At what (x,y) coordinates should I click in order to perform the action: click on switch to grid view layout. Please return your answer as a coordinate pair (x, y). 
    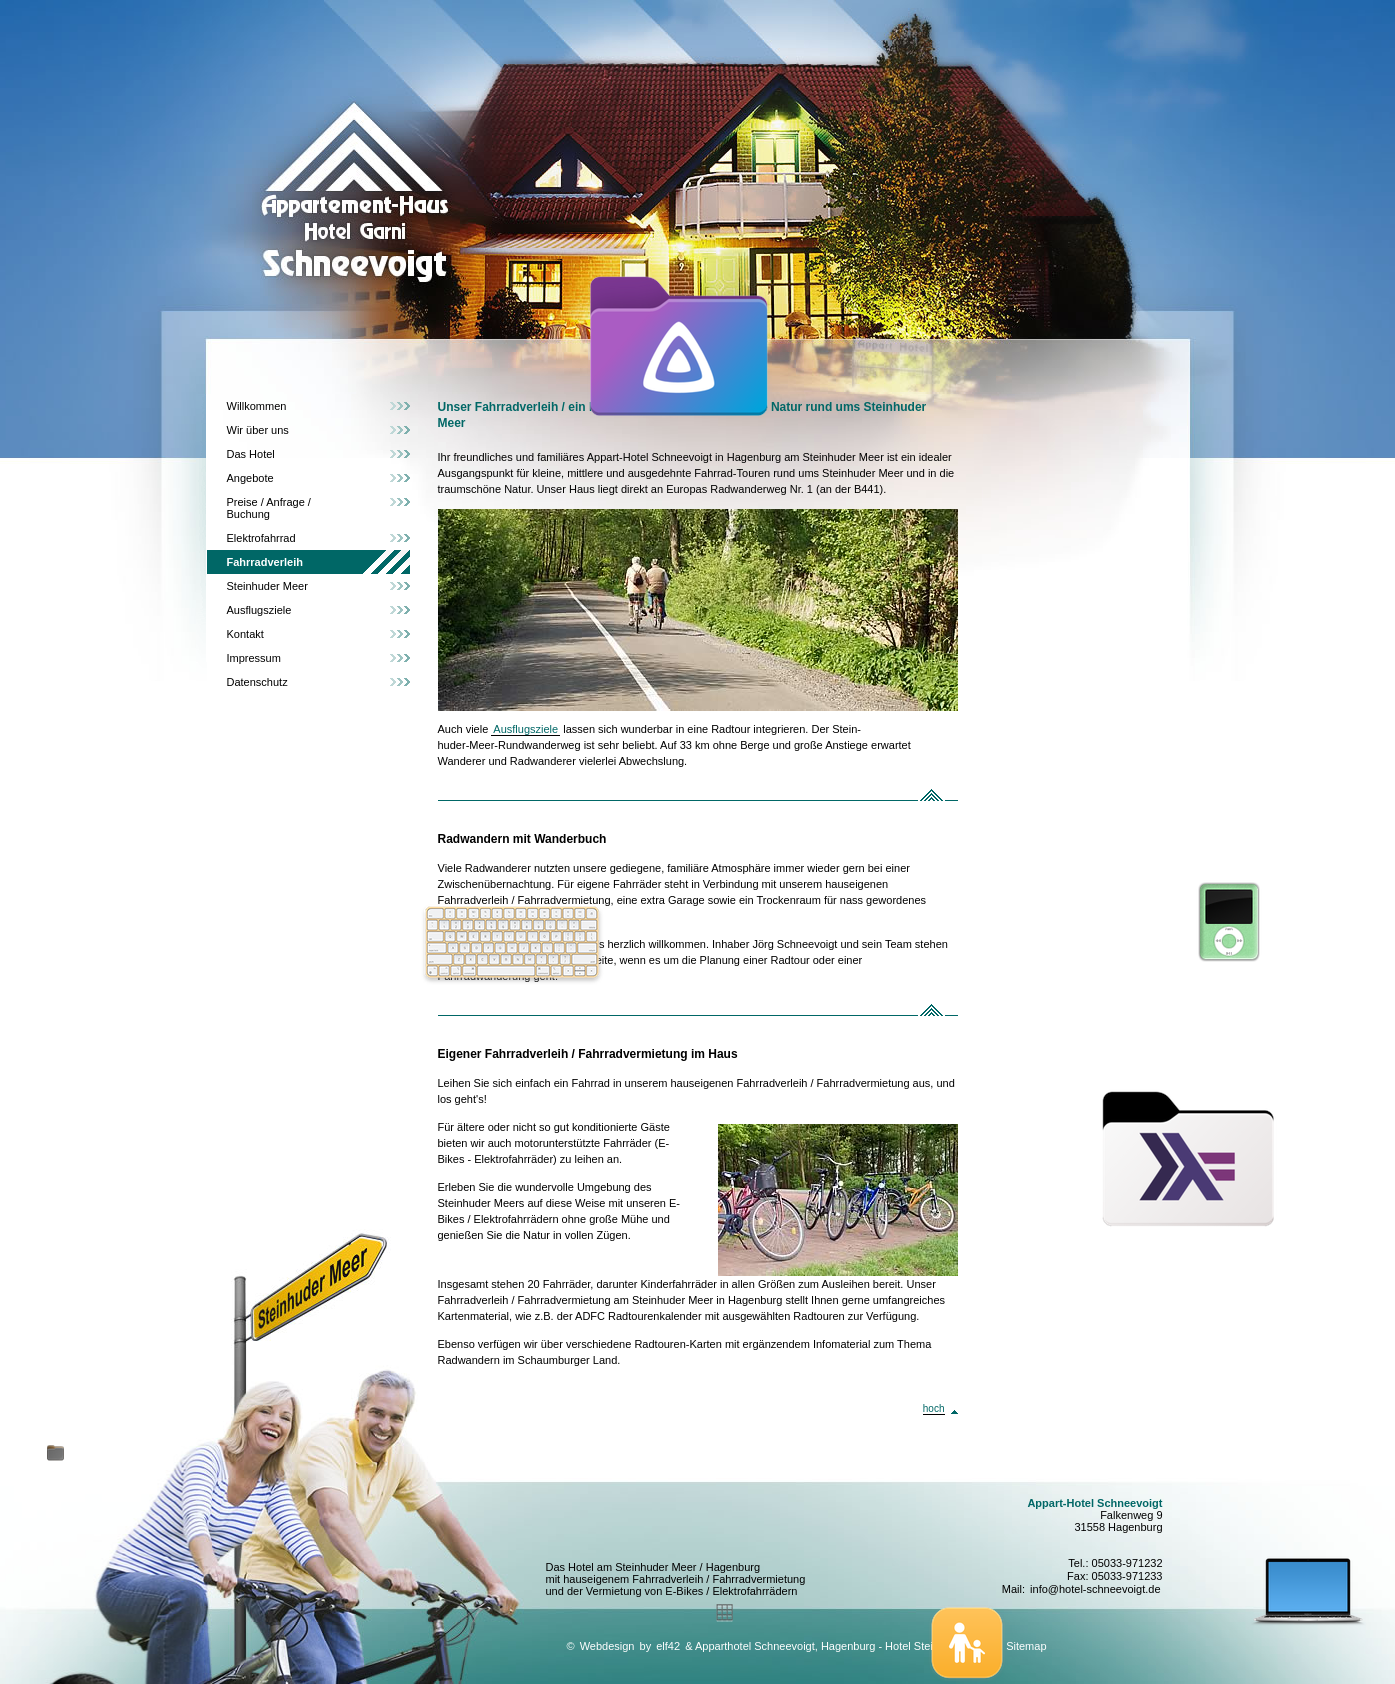
    Looking at the image, I should click on (724, 1613).